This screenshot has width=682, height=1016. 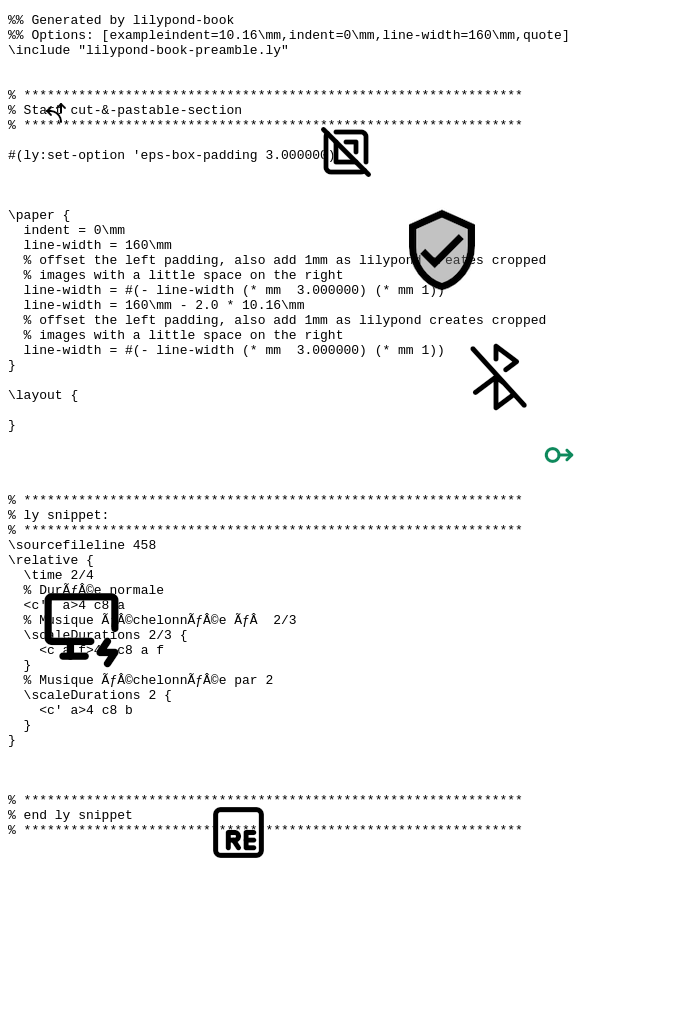 What do you see at coordinates (442, 250) in the screenshot?
I see `indicates a verified or trusted user account` at bounding box center [442, 250].